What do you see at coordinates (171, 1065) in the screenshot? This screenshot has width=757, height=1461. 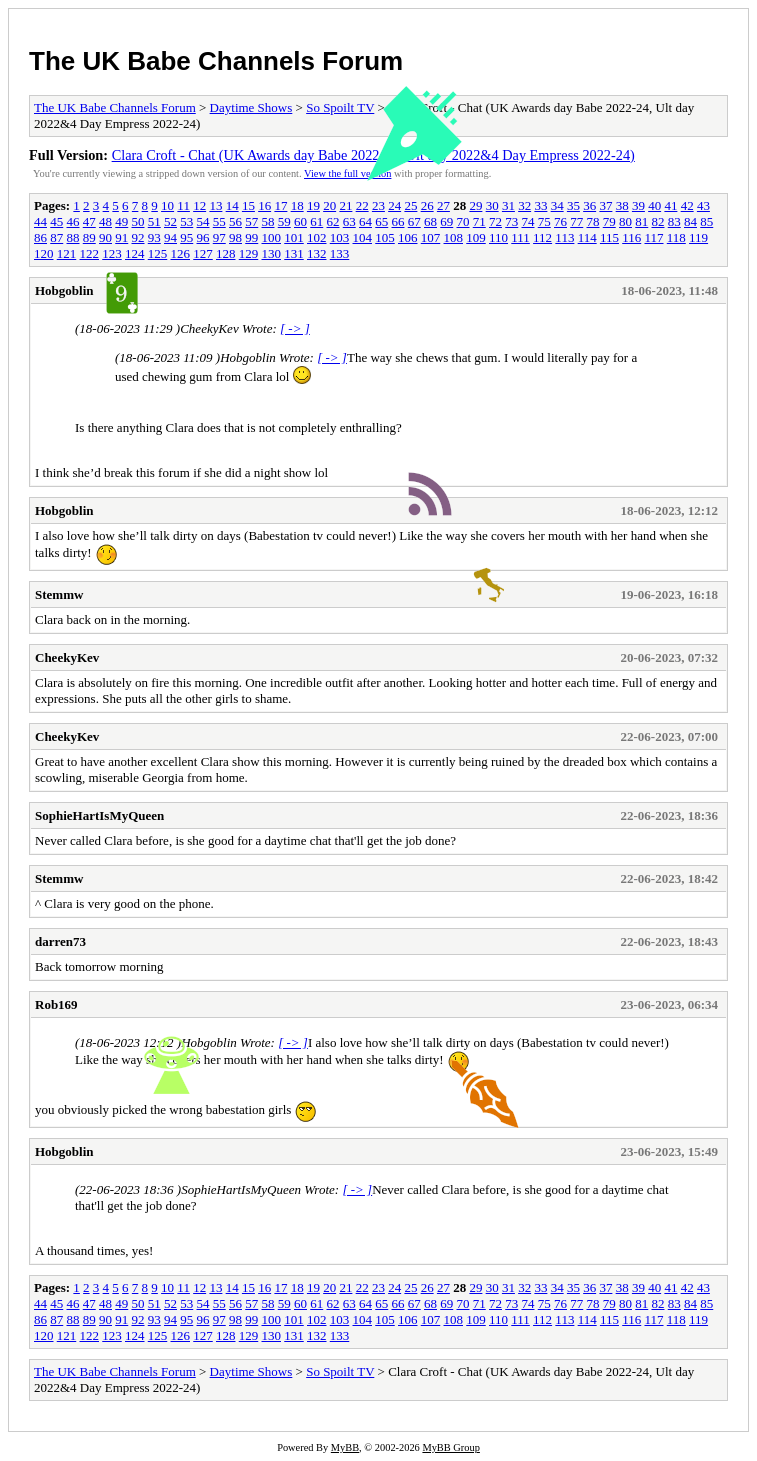 I see `access sci-fi or space-themed games` at bounding box center [171, 1065].